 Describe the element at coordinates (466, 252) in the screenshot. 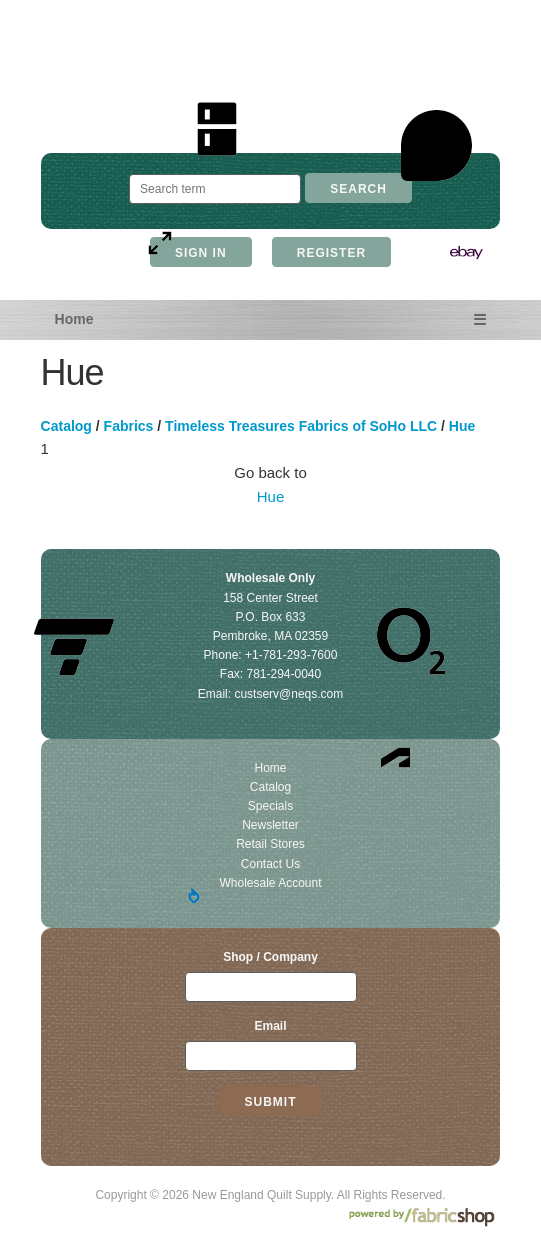

I see `open the ebay app or website` at that location.